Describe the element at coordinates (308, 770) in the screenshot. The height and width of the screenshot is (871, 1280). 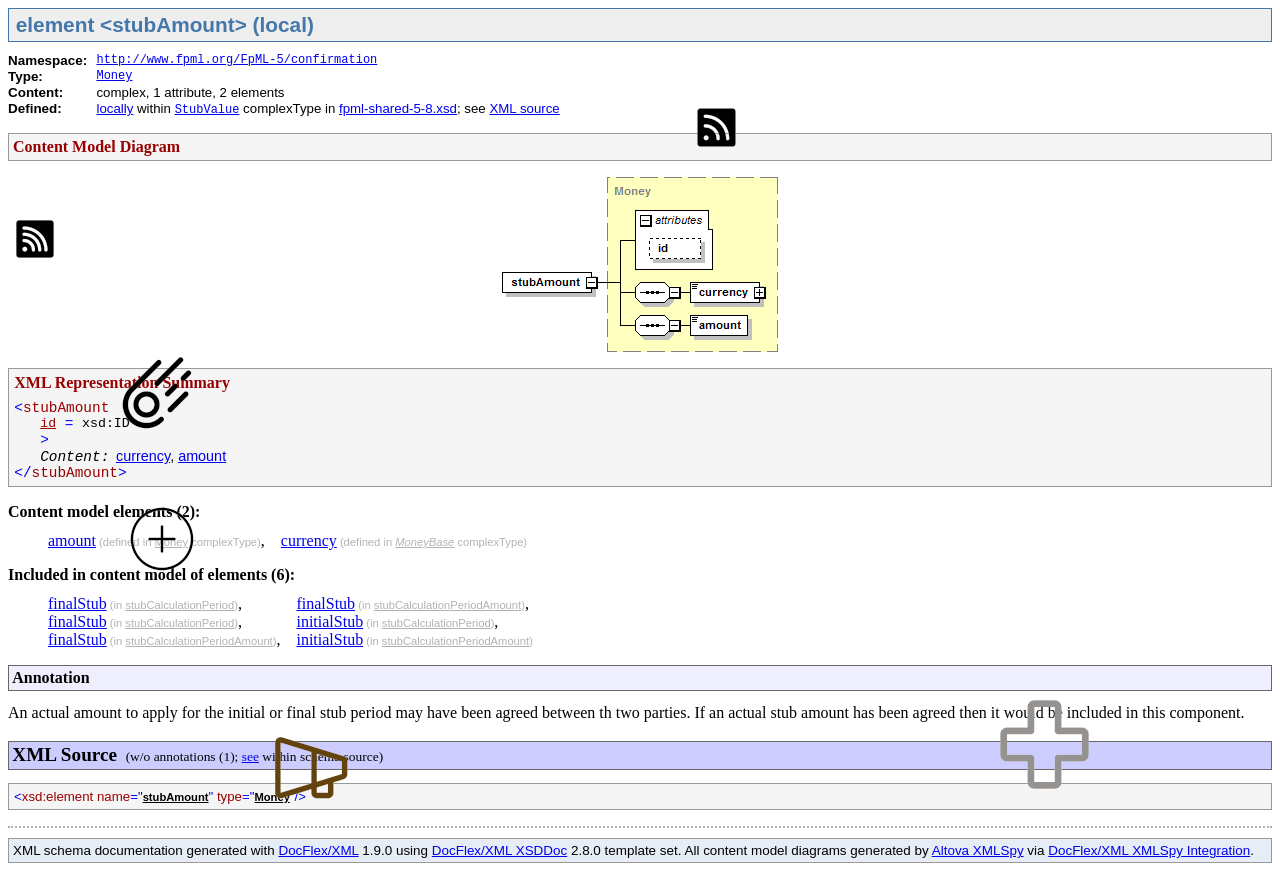
I see `make an announcement or broadcast` at that location.